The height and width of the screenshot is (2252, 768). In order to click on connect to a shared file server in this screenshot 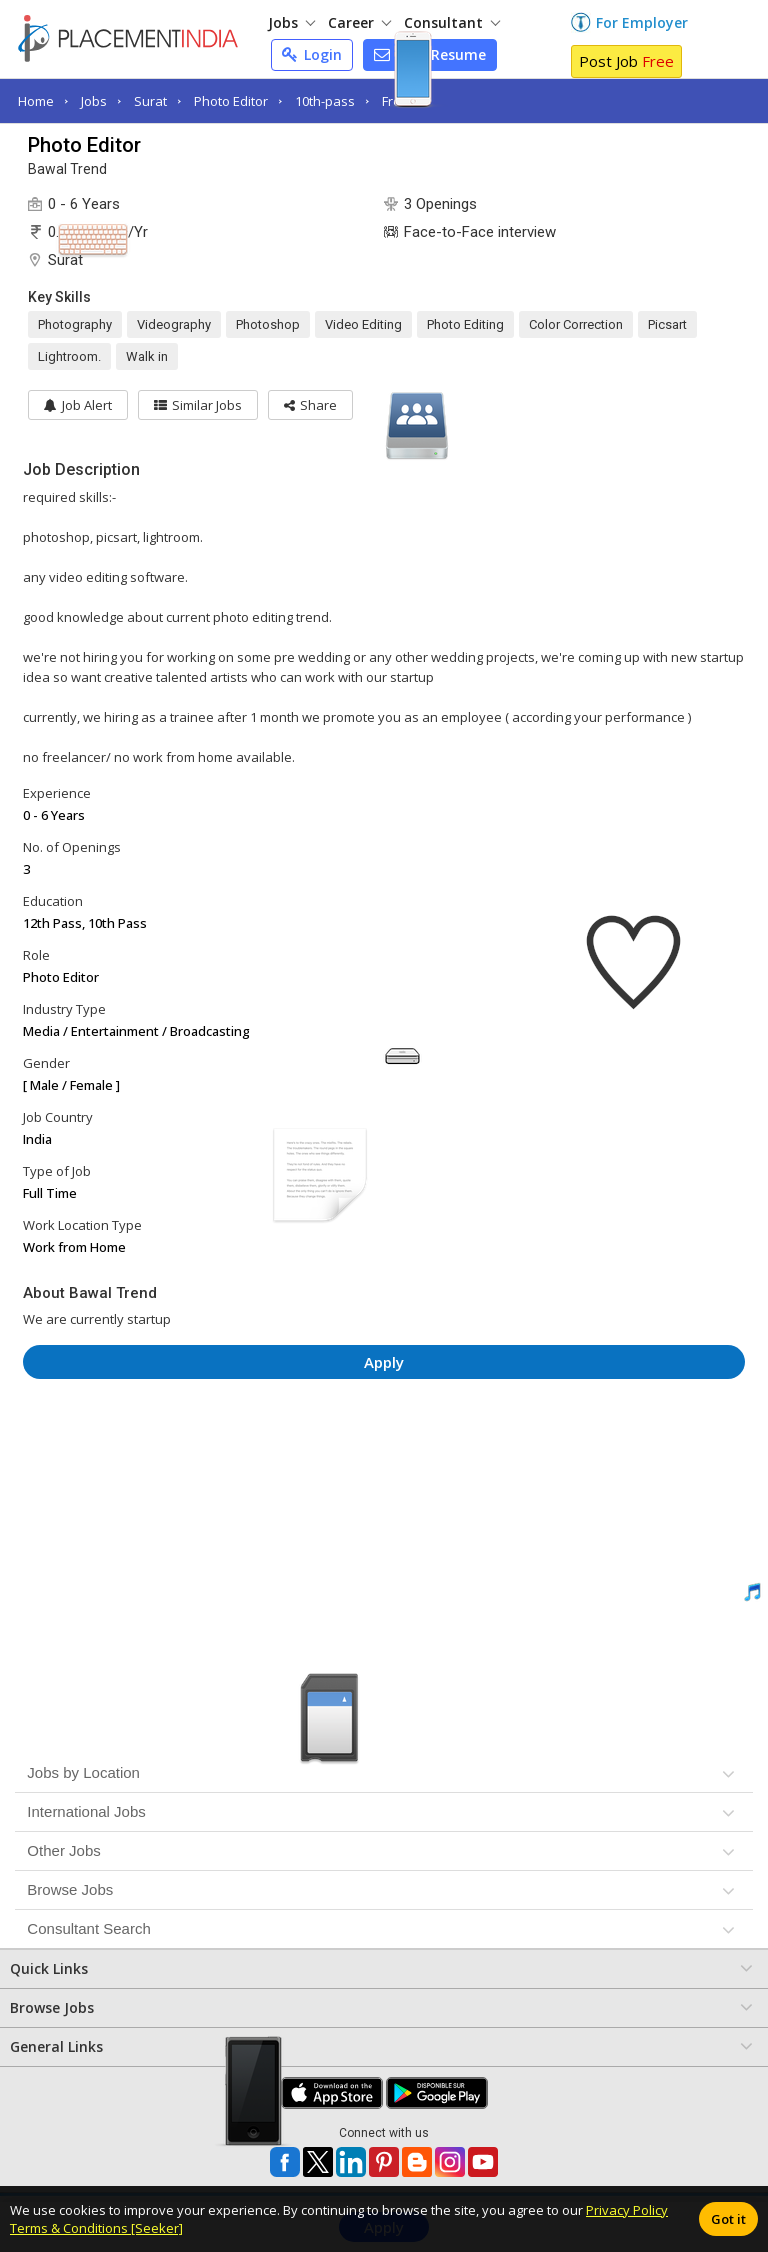, I will do `click(417, 427)`.